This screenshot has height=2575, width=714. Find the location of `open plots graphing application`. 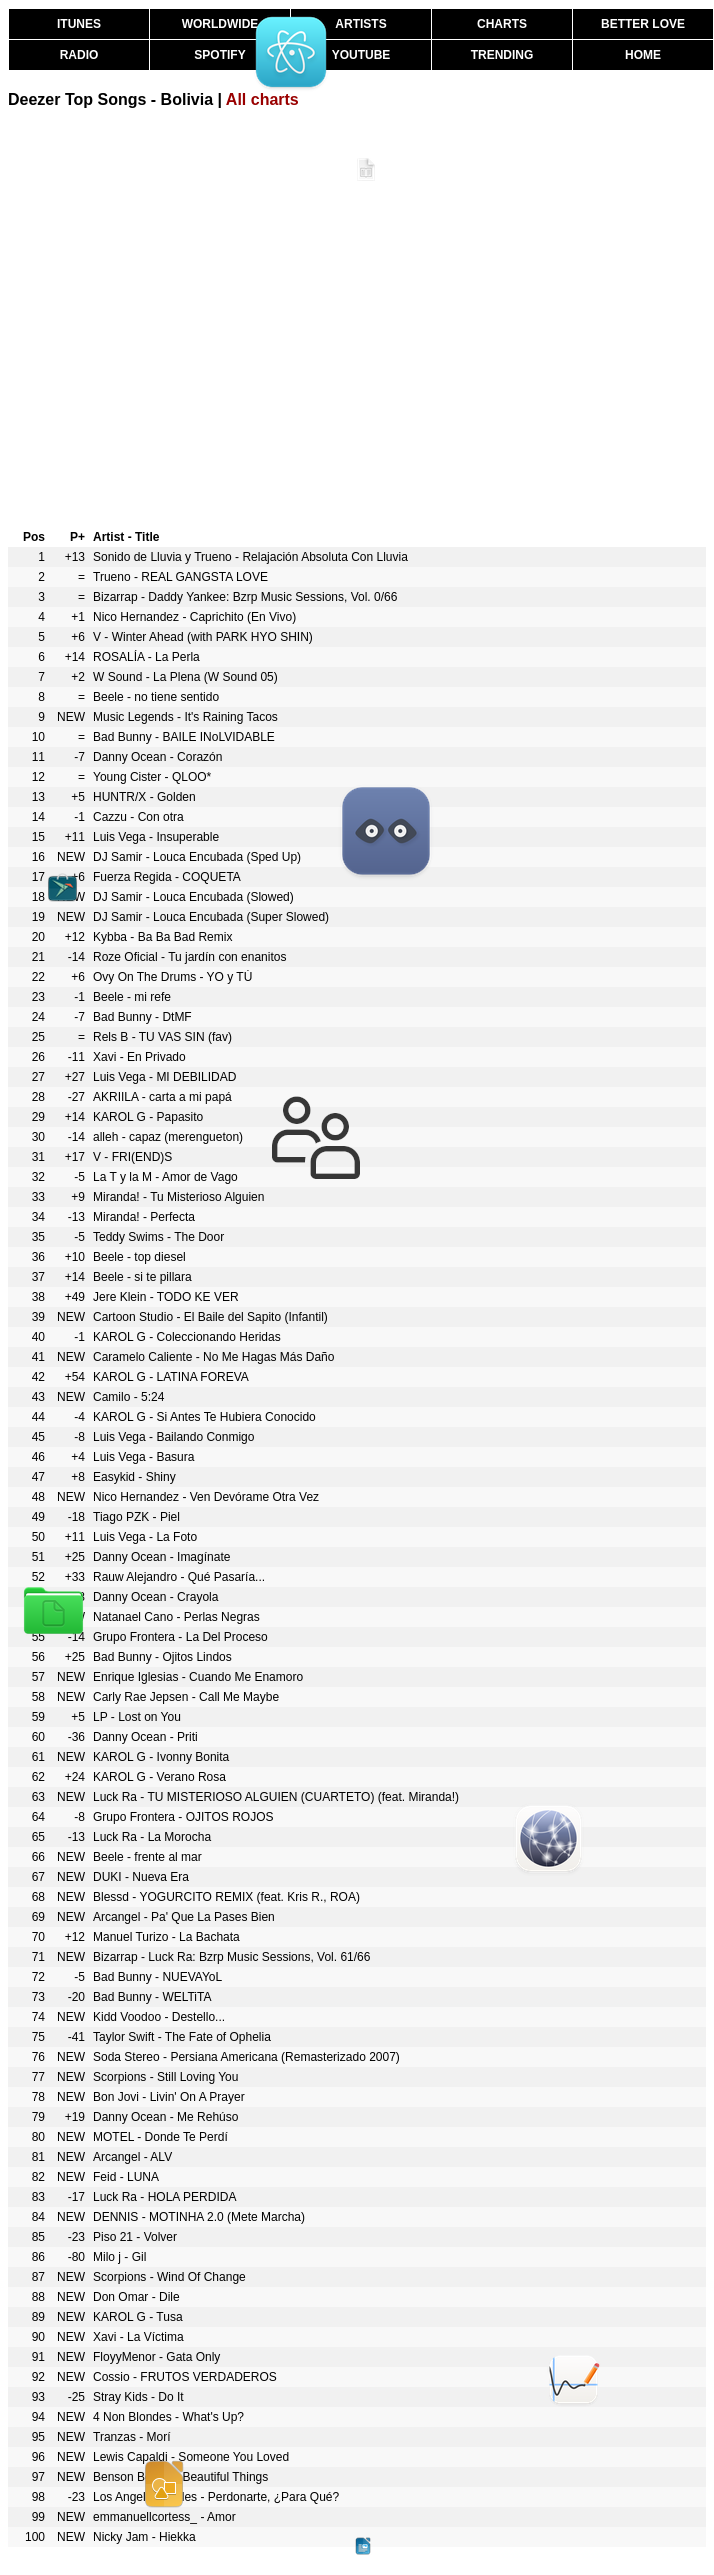

open plots graphing application is located at coordinates (573, 2379).